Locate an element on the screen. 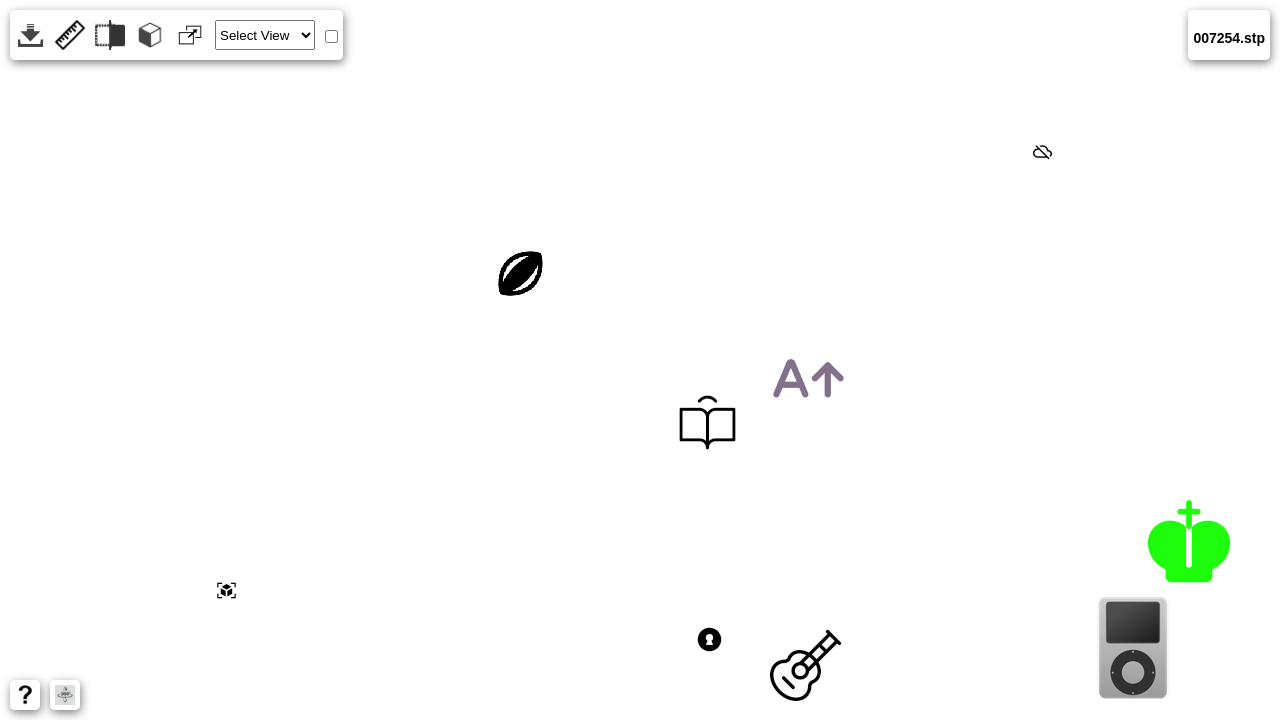 The width and height of the screenshot is (1280, 720). view rugby sports content is located at coordinates (520, 273).